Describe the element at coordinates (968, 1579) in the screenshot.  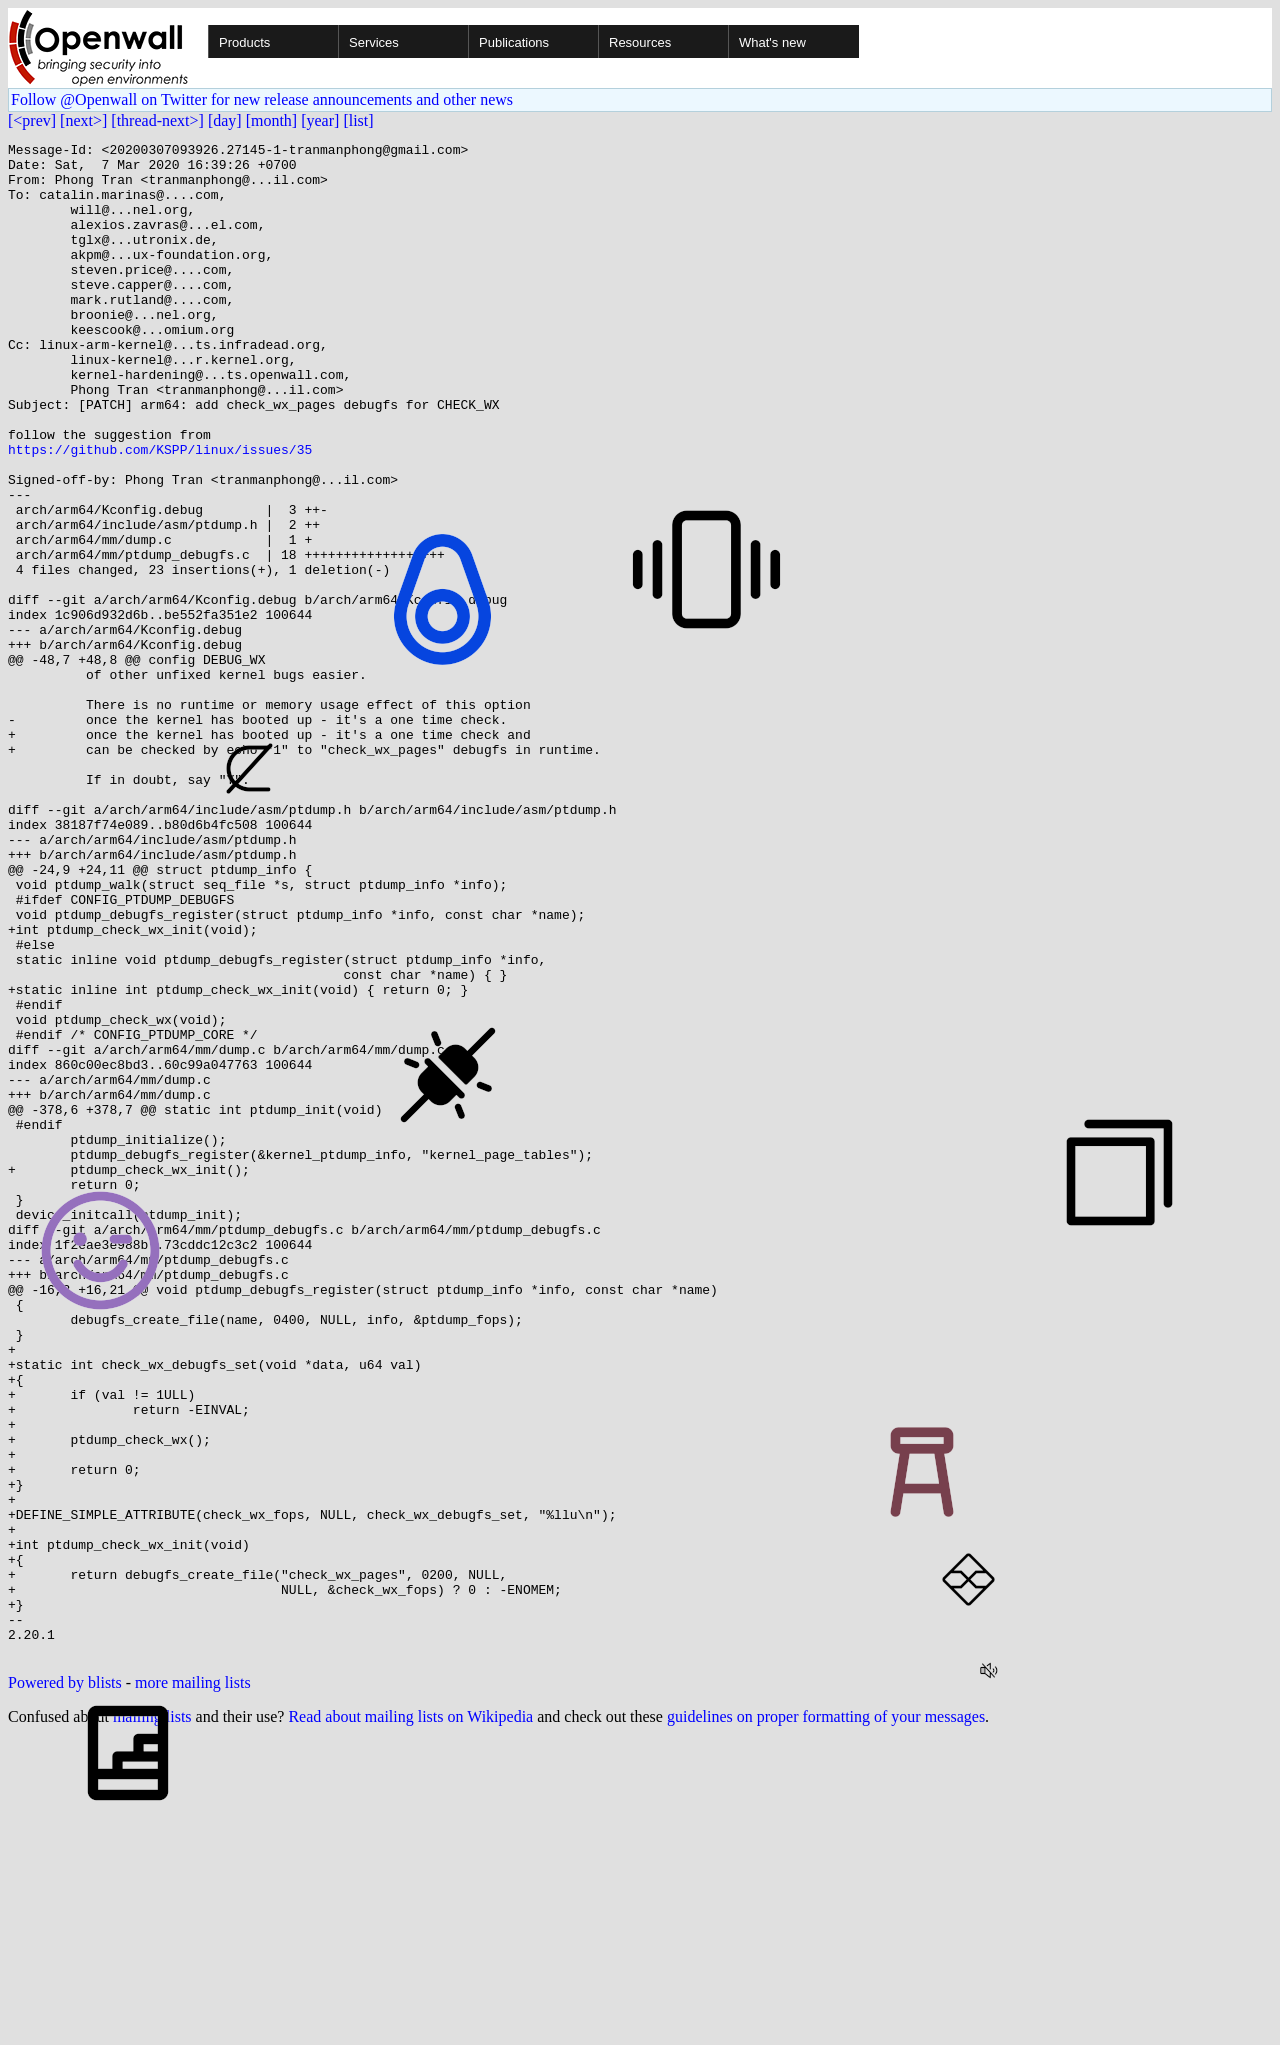
I see `access pix instant payment services` at that location.